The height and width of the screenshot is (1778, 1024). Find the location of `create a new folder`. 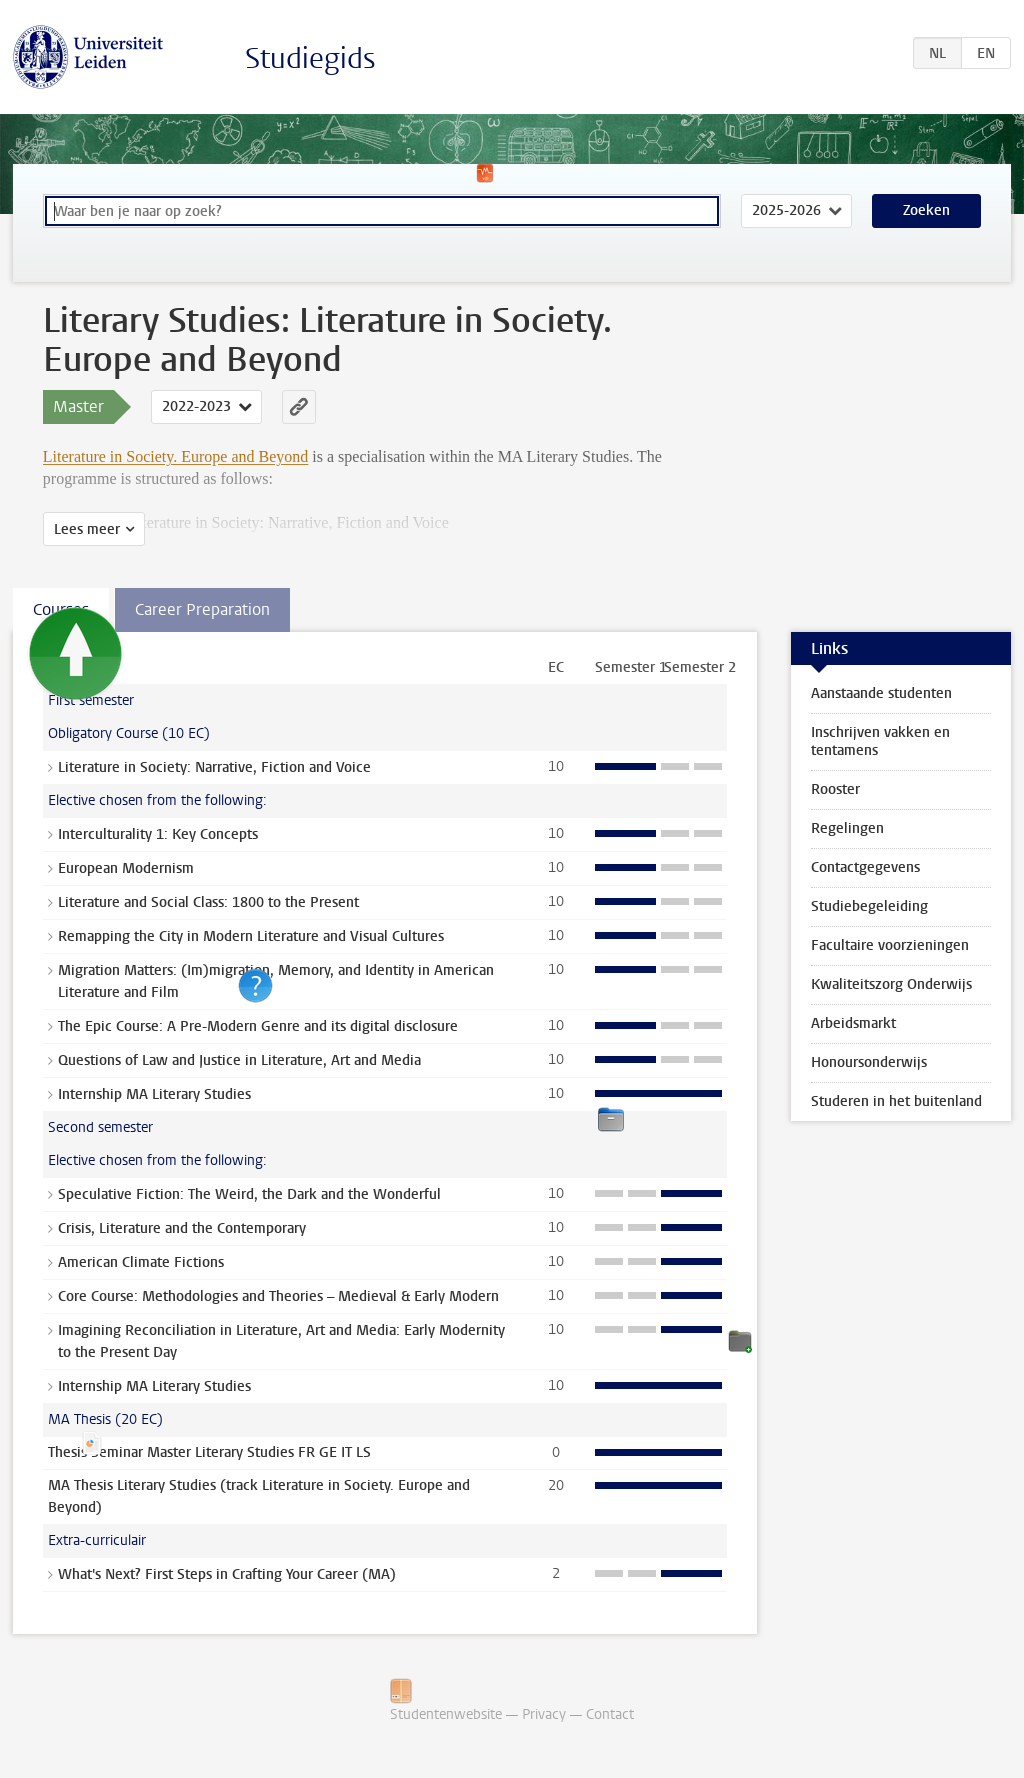

create a new folder is located at coordinates (740, 1341).